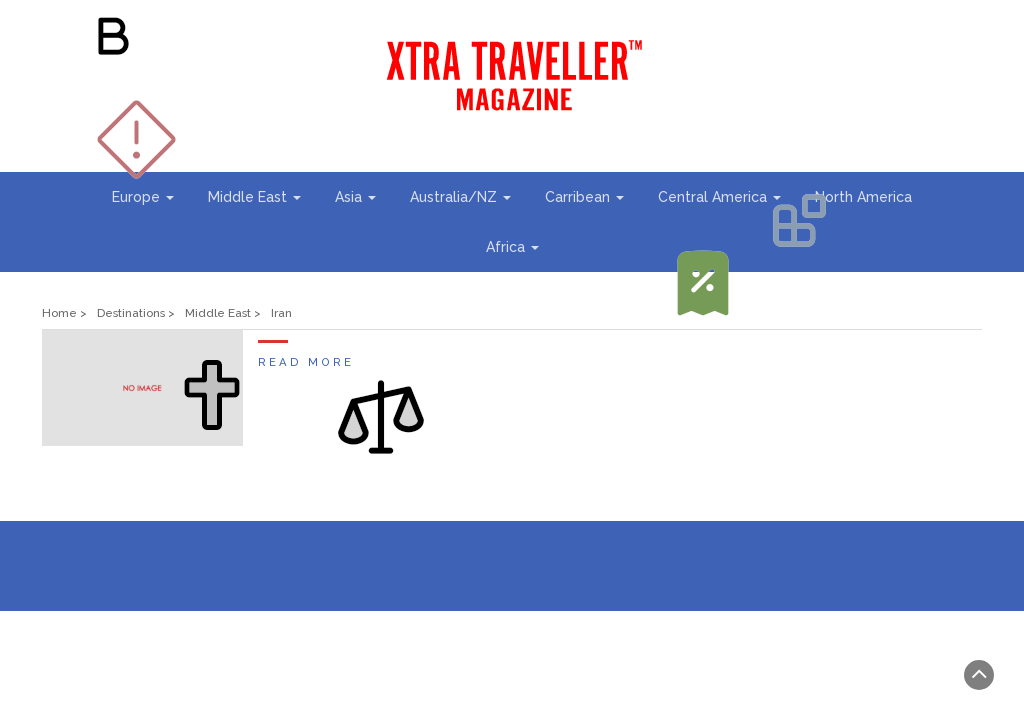 This screenshot has height=720, width=1024. I want to click on access legal or terms of service information, so click(381, 417).